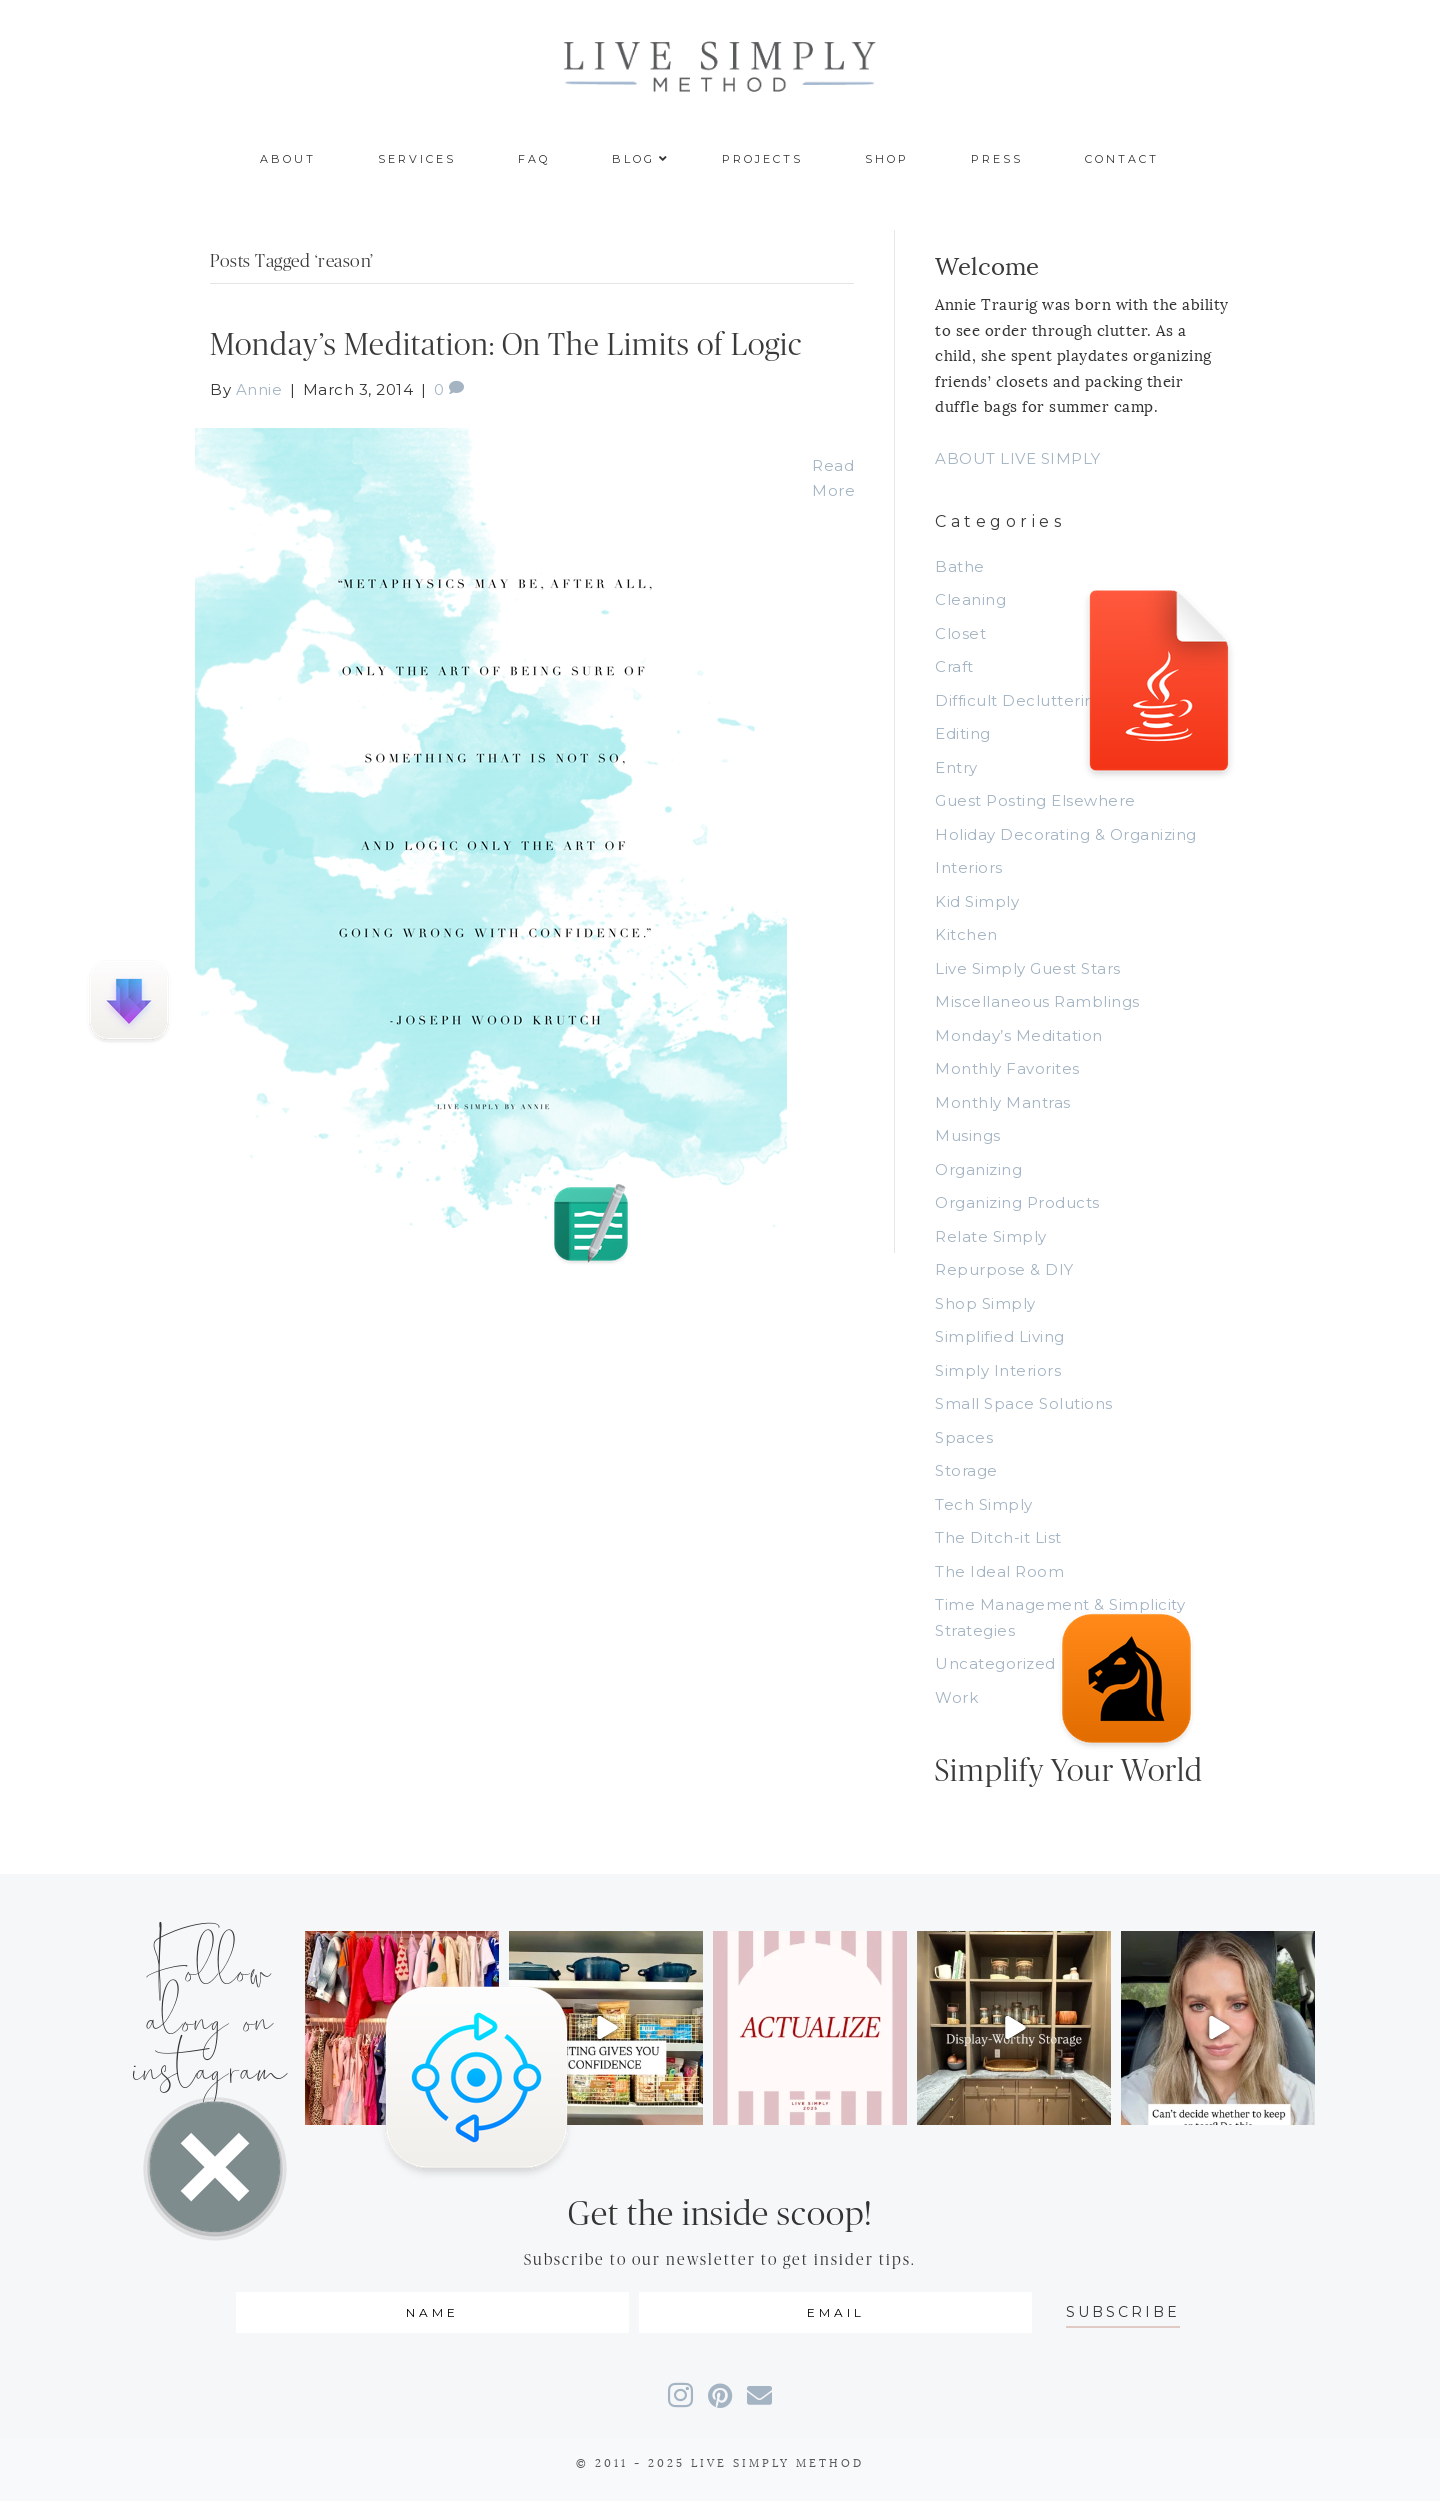 The height and width of the screenshot is (2501, 1440). I want to click on open the Chess app, so click(1126, 1678).